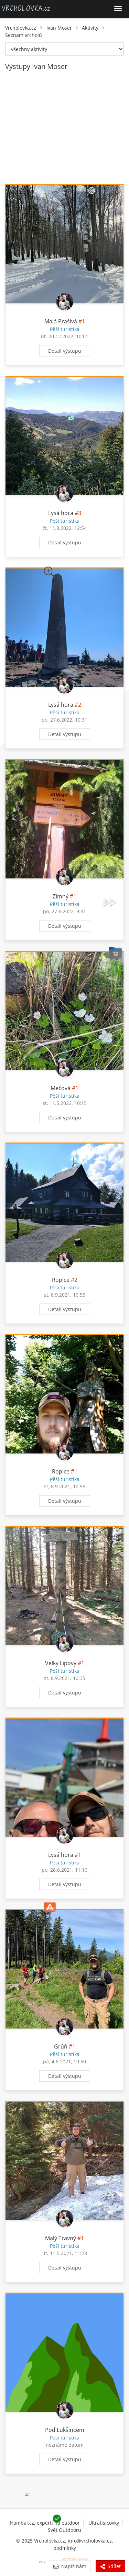  Describe the element at coordinates (115, 953) in the screenshot. I see `open your dropbox synced folder` at that location.